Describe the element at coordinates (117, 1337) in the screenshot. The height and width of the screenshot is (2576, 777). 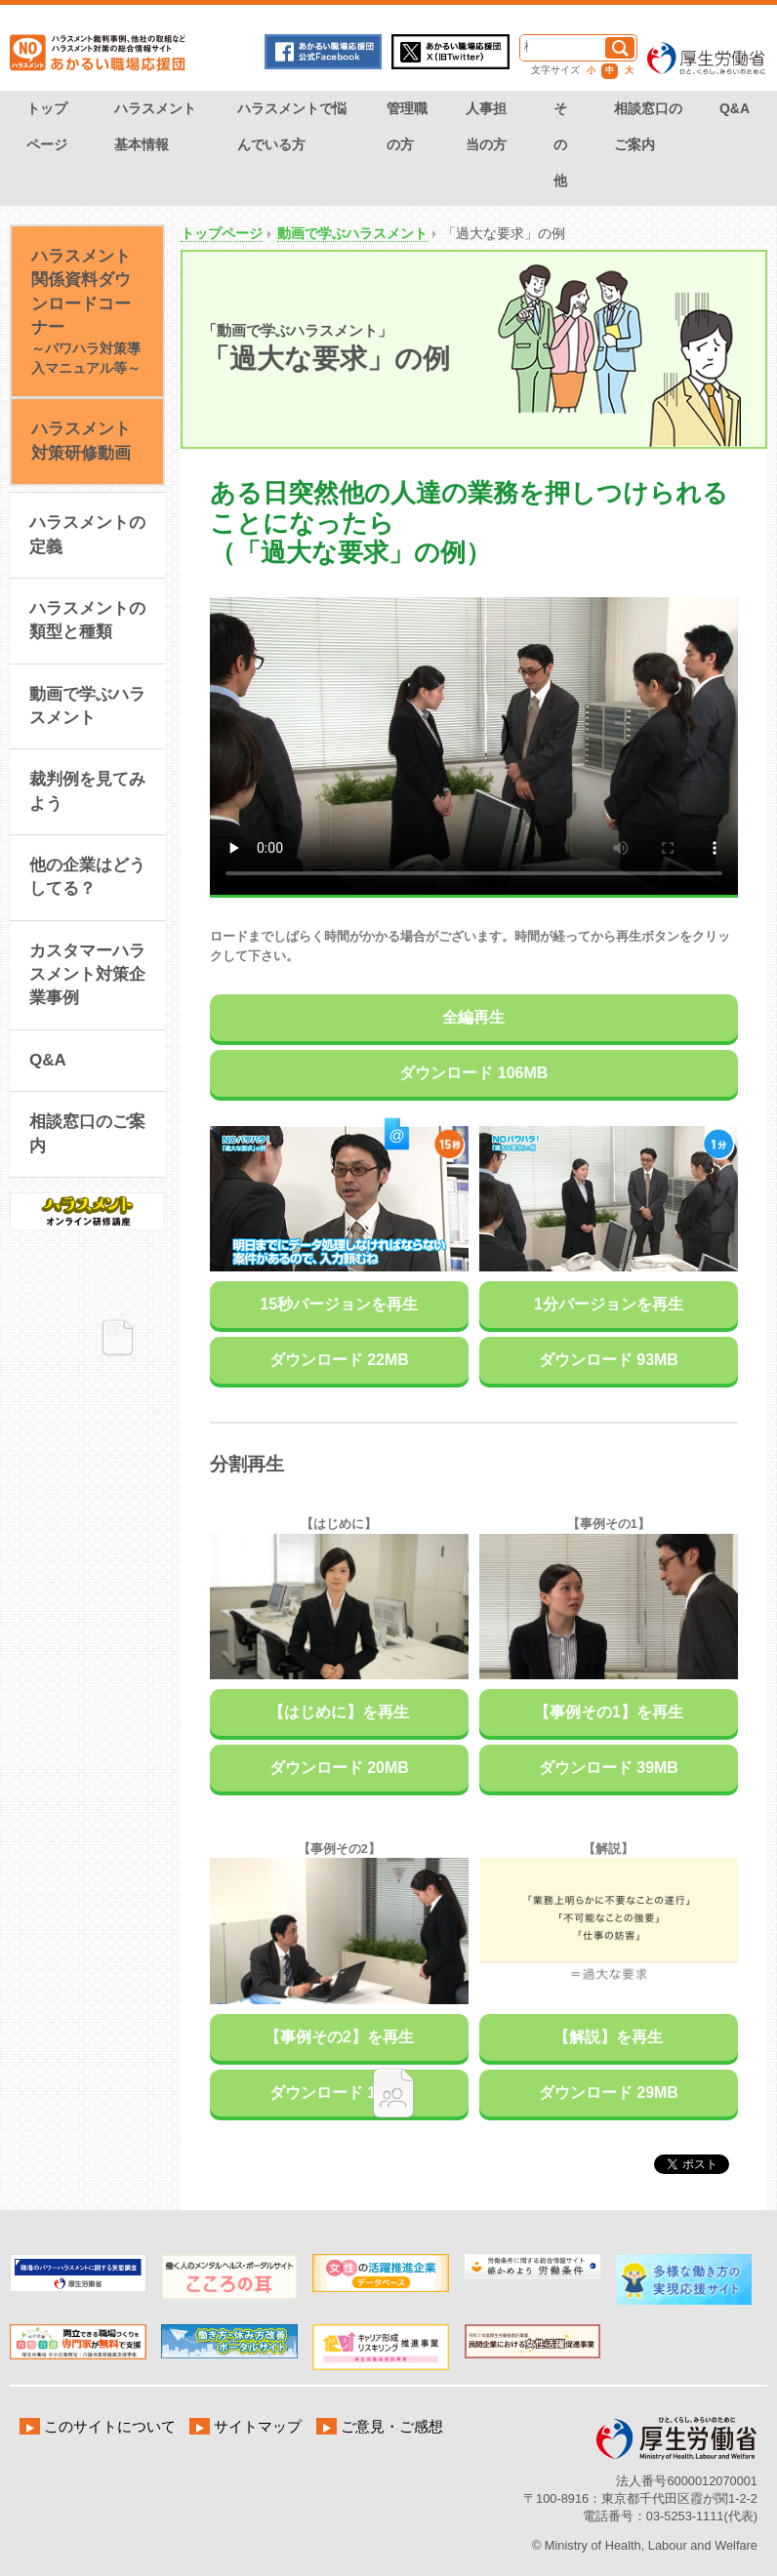
I see `indicates an empty or blank file` at that location.